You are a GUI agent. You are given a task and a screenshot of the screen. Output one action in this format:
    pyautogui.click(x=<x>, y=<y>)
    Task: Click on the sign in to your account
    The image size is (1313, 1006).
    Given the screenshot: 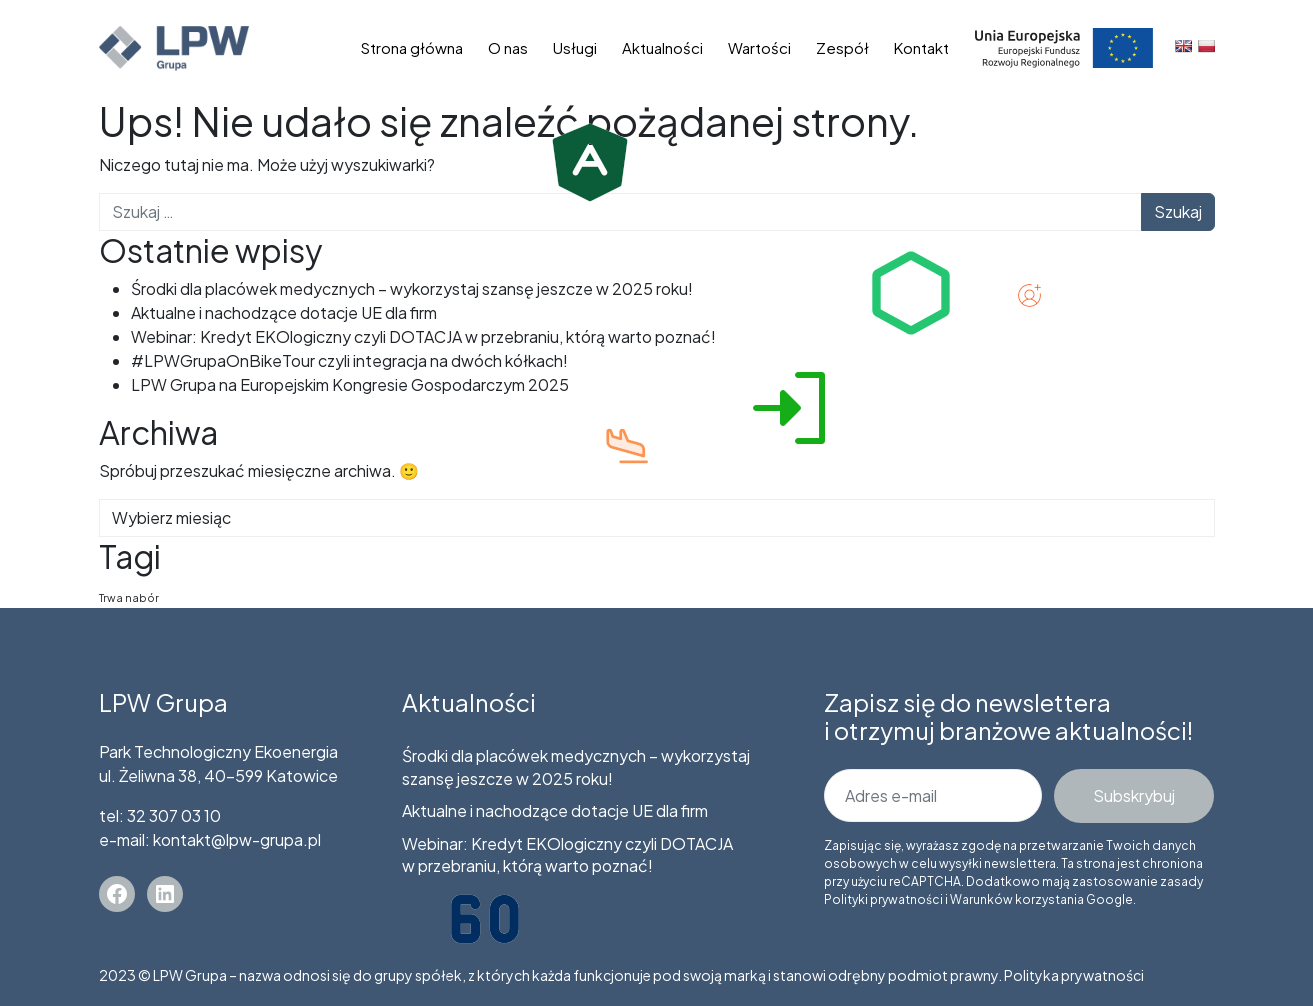 What is the action you would take?
    pyautogui.click(x=795, y=408)
    